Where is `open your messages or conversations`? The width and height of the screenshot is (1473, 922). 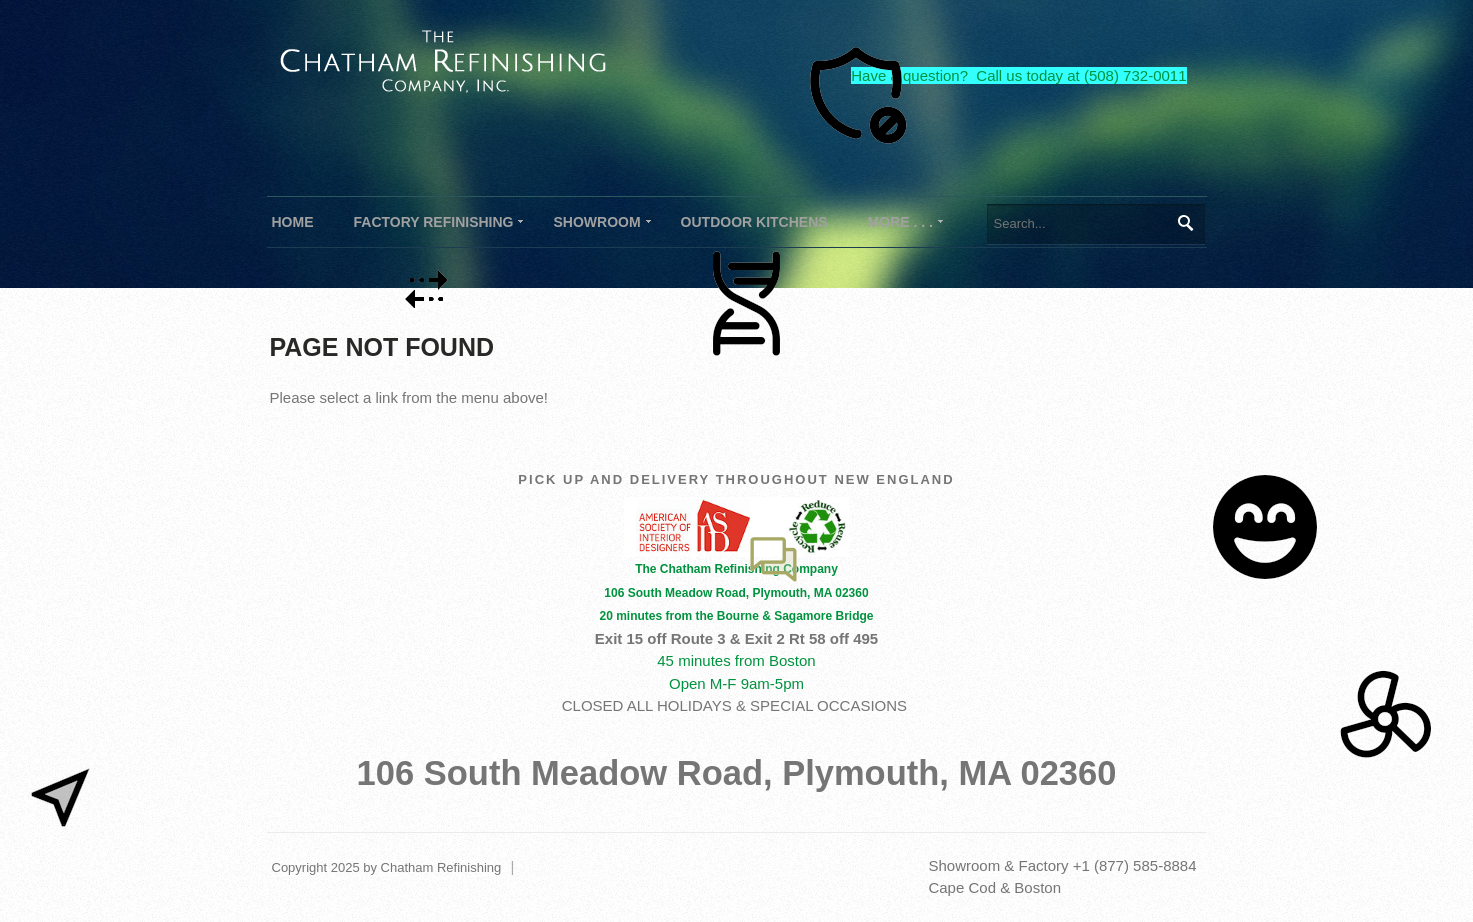 open your messages or conversations is located at coordinates (773, 558).